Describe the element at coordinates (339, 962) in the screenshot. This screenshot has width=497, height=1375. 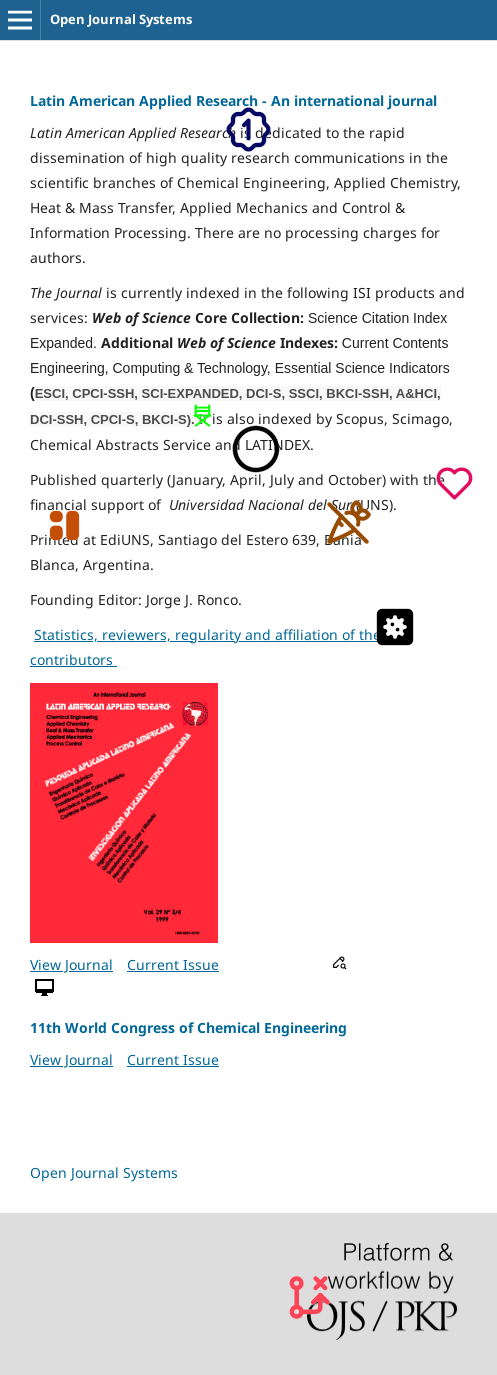
I see `search through edits or revisions` at that location.